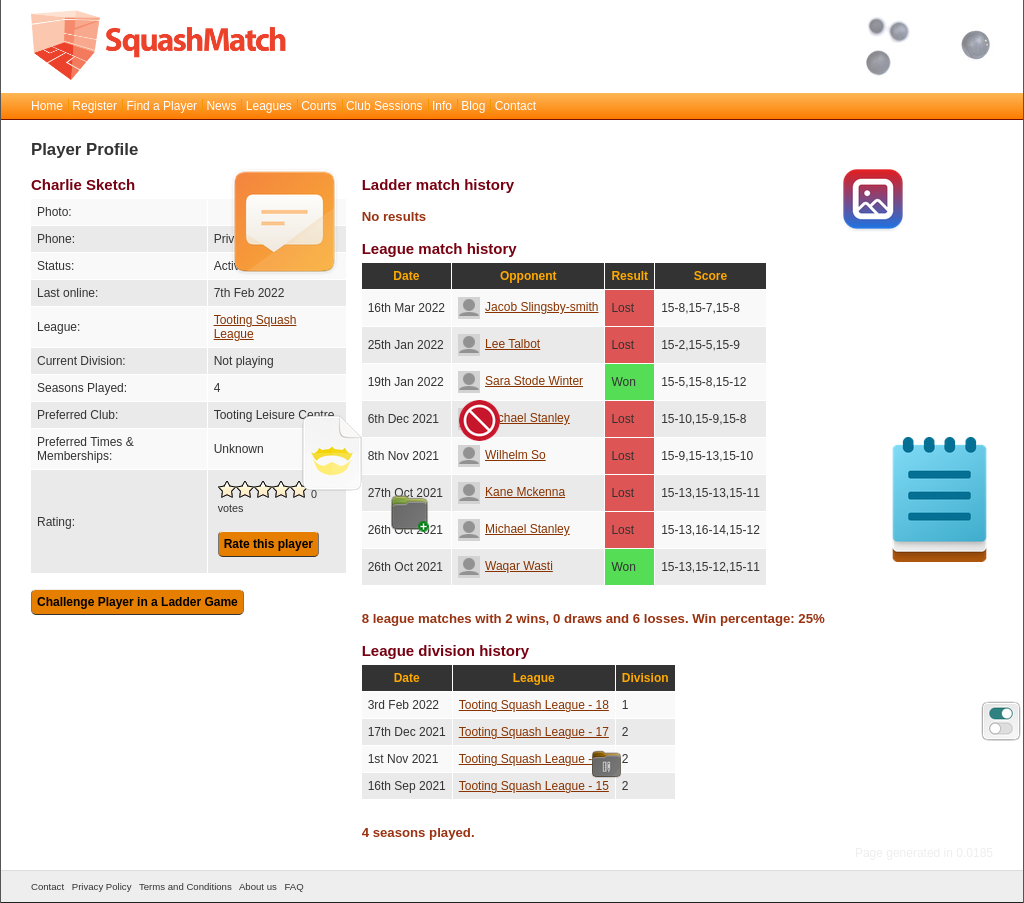 The image size is (1024, 903). What do you see at coordinates (606, 763) in the screenshot?
I see `open templates folder` at bounding box center [606, 763].